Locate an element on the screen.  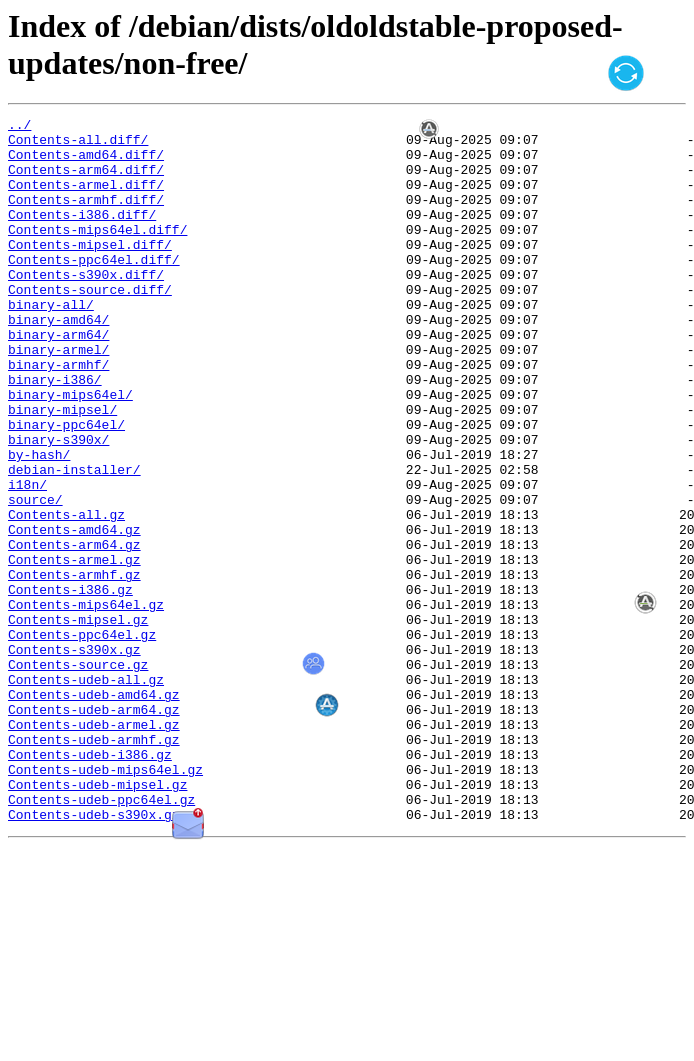
switch to a different user account is located at coordinates (313, 663).